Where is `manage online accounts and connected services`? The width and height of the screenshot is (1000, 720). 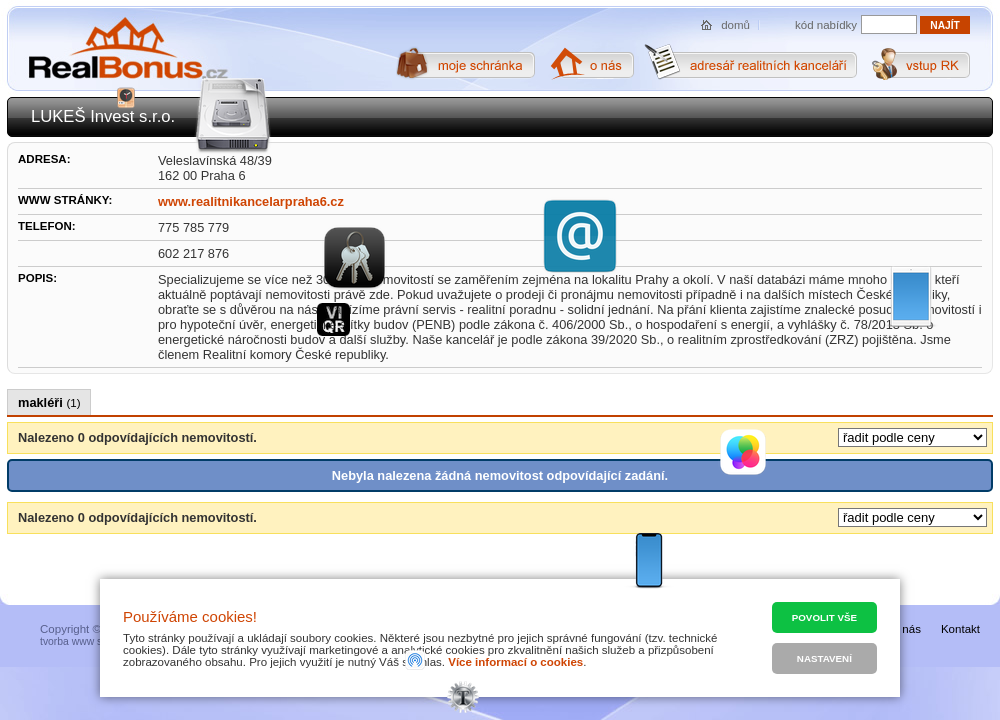 manage online accounts and connected services is located at coordinates (580, 236).